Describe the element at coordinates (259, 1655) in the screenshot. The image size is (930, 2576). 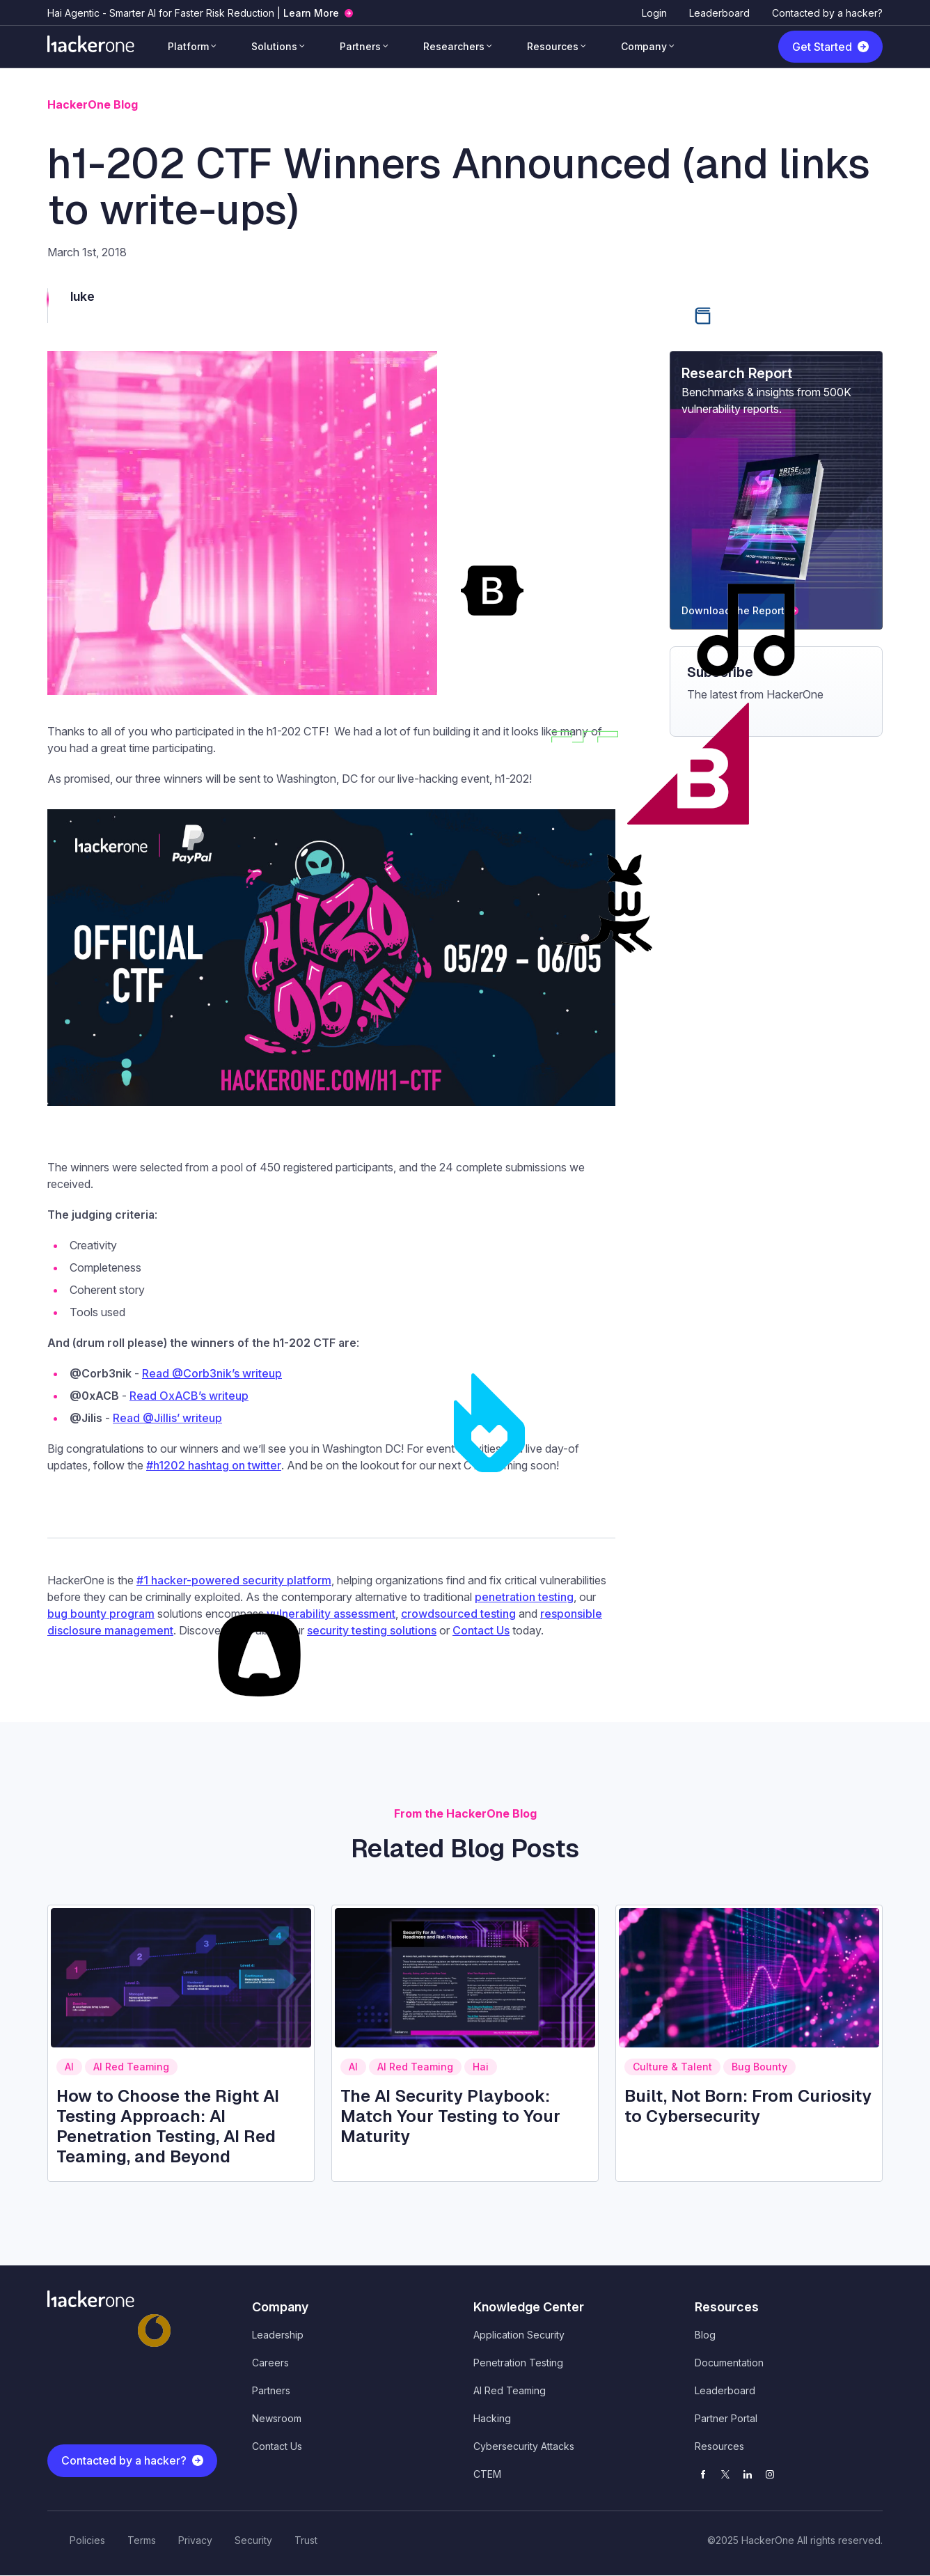
I see `open the Aircall app` at that location.